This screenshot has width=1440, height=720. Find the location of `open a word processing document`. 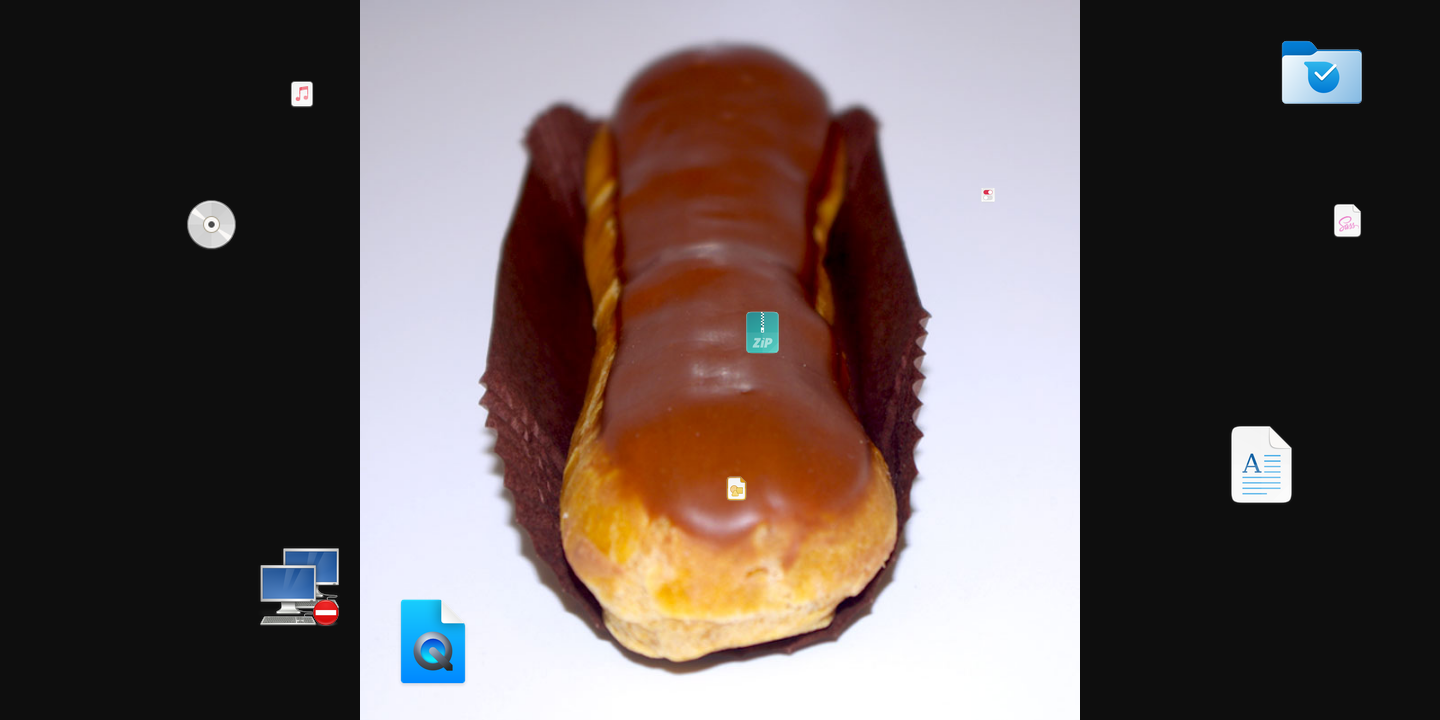

open a word processing document is located at coordinates (1261, 464).